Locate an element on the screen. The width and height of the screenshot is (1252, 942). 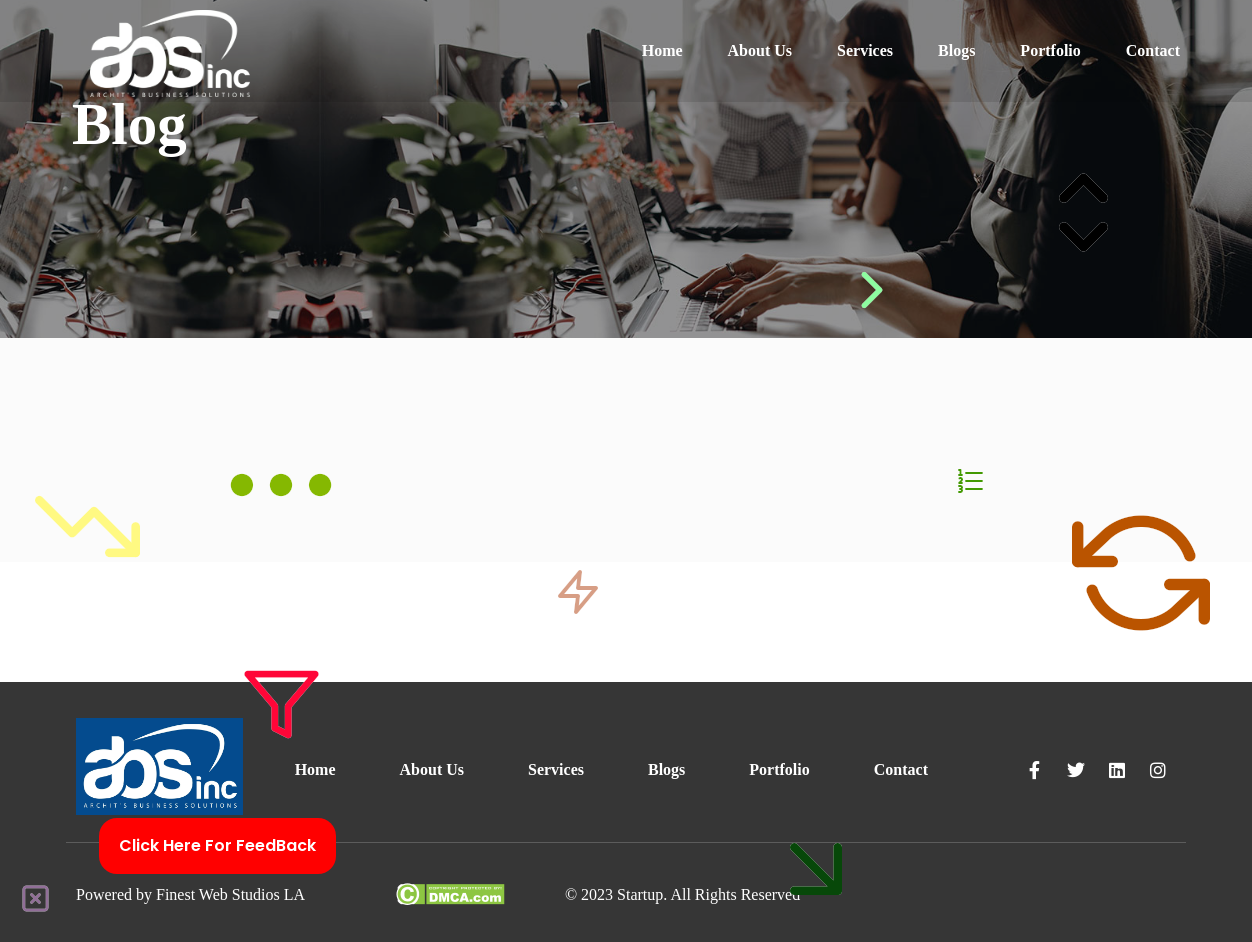
filter or sort content is located at coordinates (281, 704).